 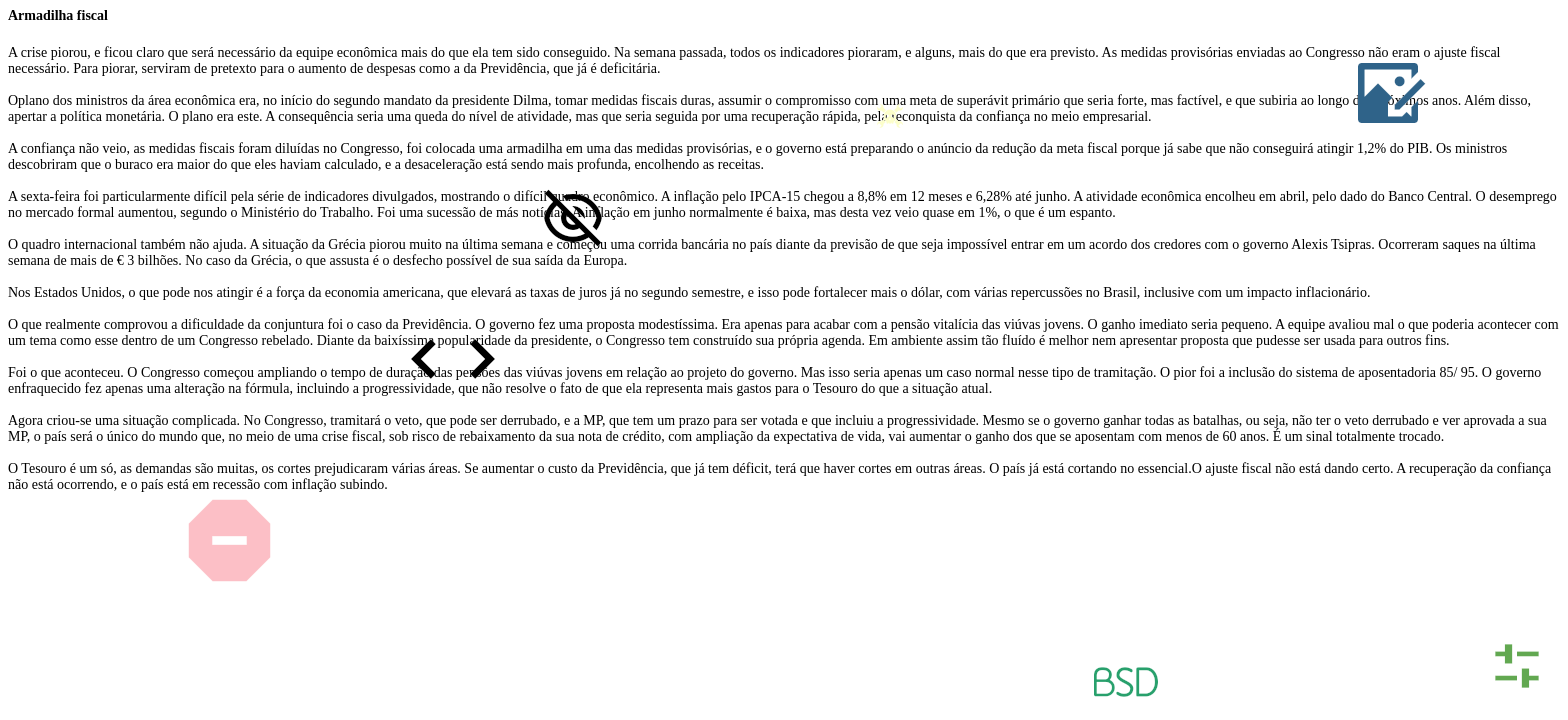 I want to click on visit hackaday website or community, so click(x=890, y=116).